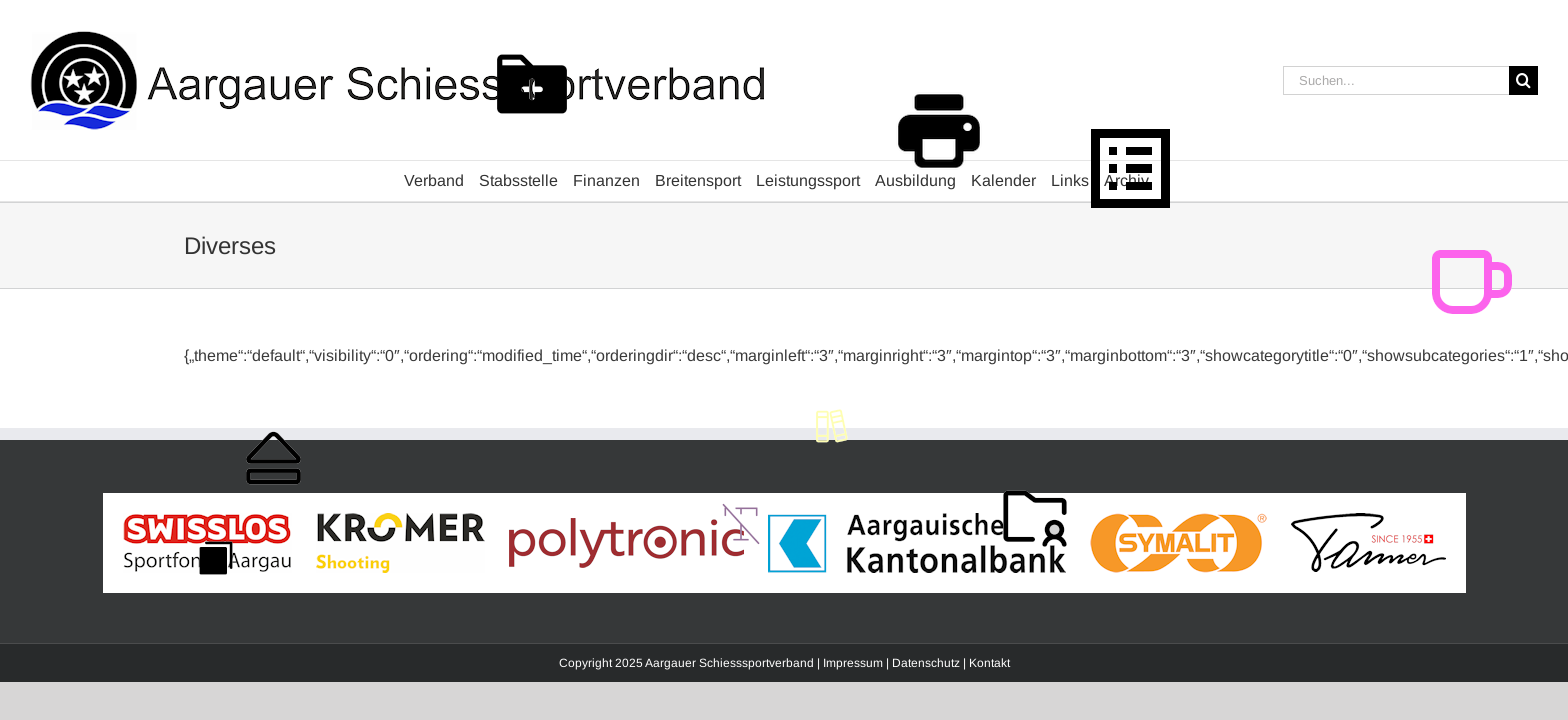 The width and height of the screenshot is (1568, 720). What do you see at coordinates (1472, 282) in the screenshot?
I see `access coffee break or pause timer` at bounding box center [1472, 282].